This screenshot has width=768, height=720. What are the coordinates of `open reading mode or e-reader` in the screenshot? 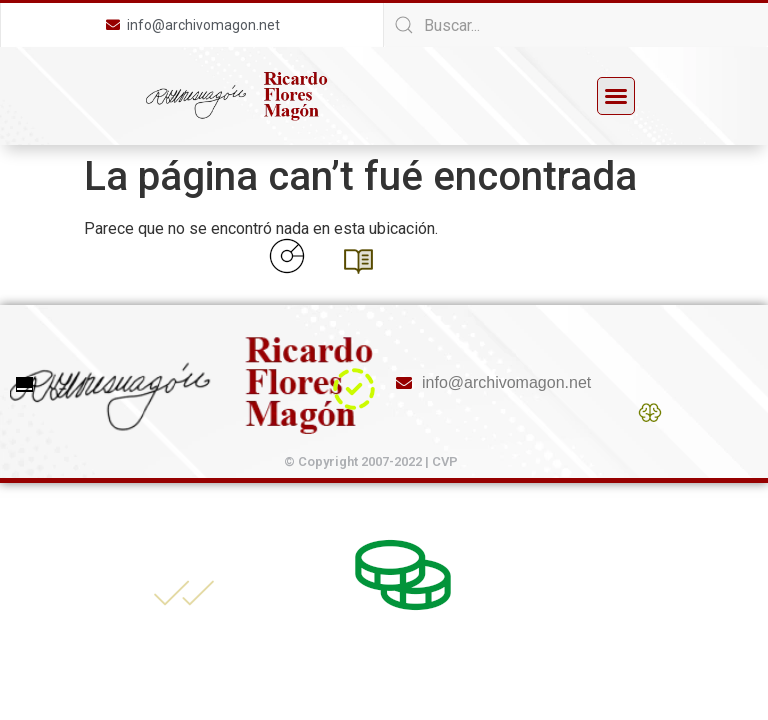 It's located at (358, 259).